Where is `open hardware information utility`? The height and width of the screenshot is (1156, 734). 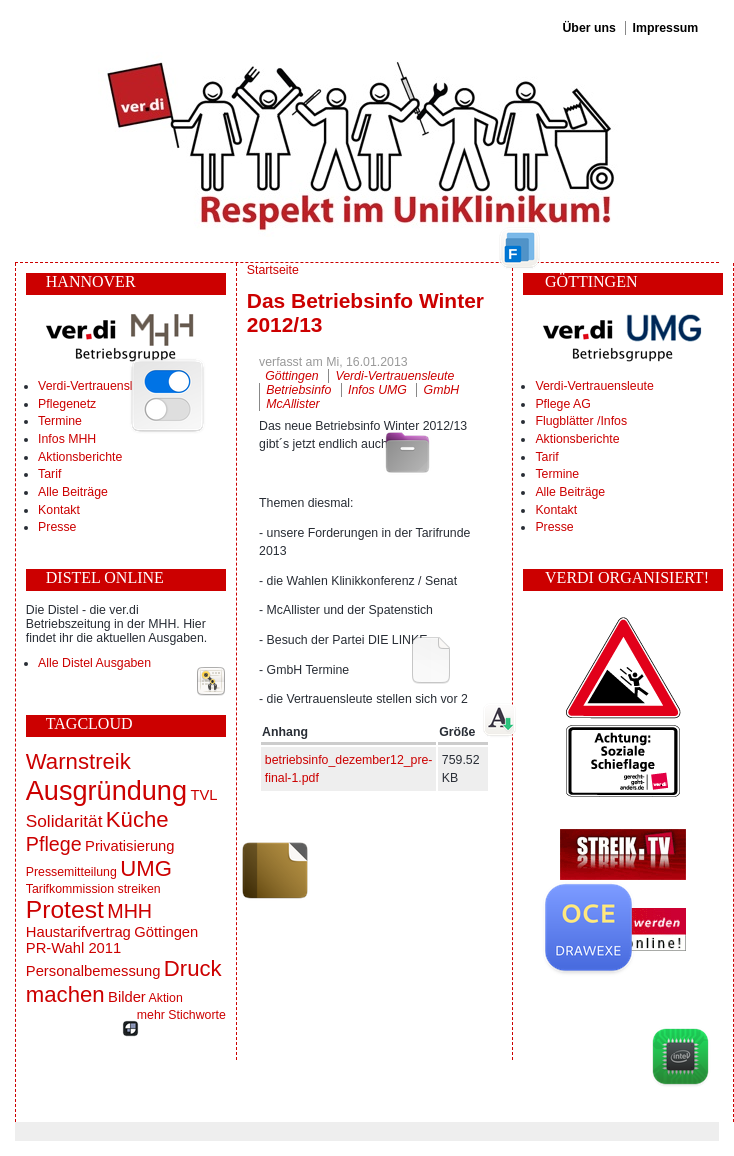
open hardware information utility is located at coordinates (680, 1056).